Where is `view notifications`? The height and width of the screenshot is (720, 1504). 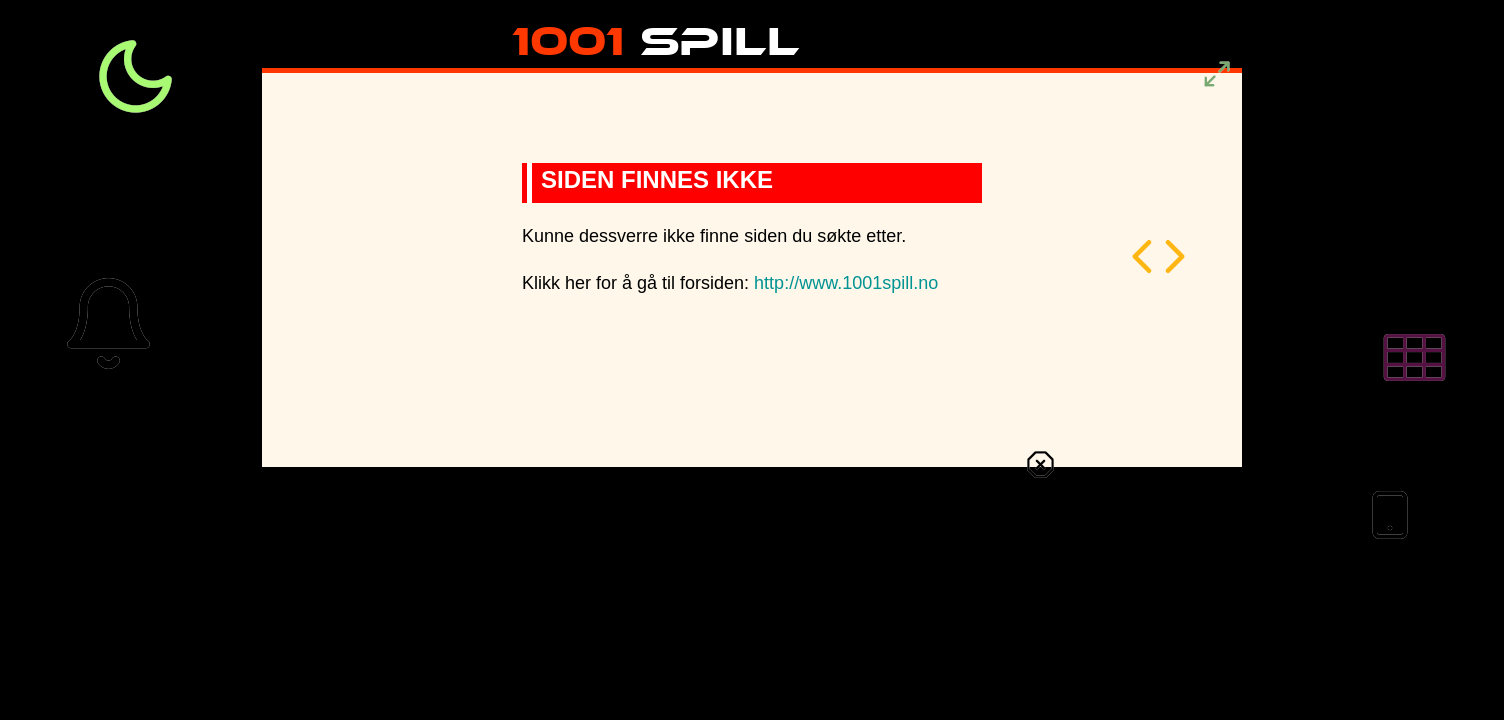 view notifications is located at coordinates (108, 323).